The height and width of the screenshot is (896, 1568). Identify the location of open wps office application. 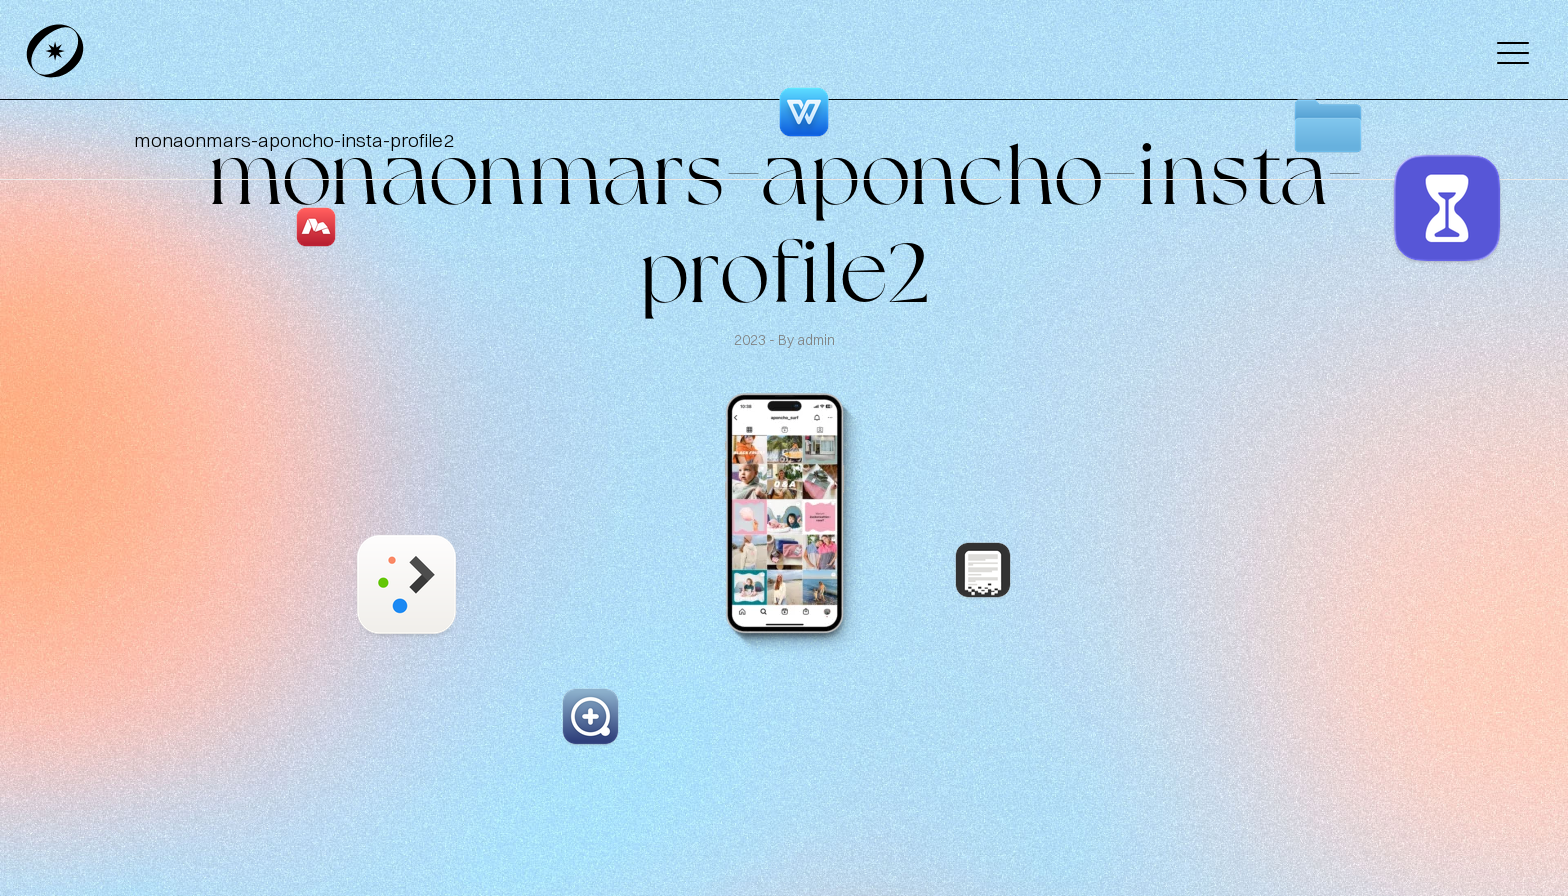
(804, 112).